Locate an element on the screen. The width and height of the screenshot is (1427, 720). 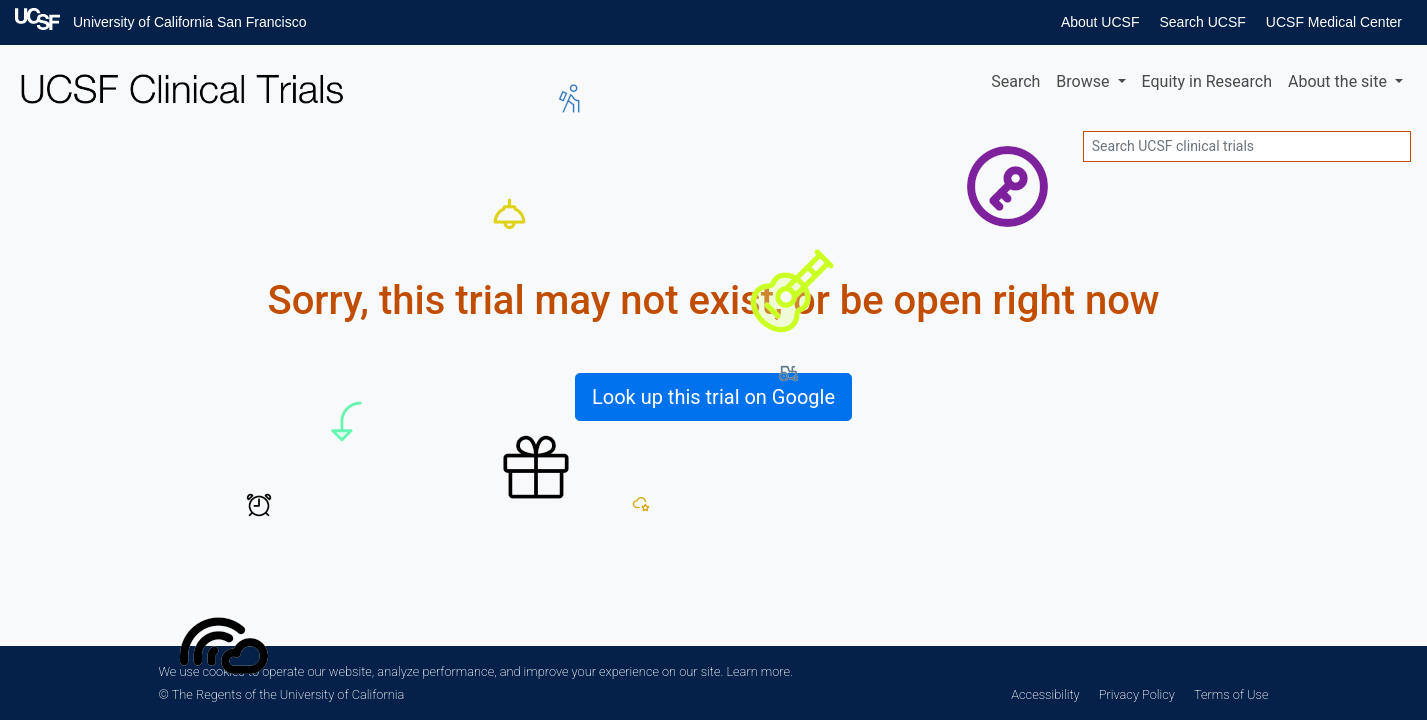
access farming or agricultural features is located at coordinates (788, 373).